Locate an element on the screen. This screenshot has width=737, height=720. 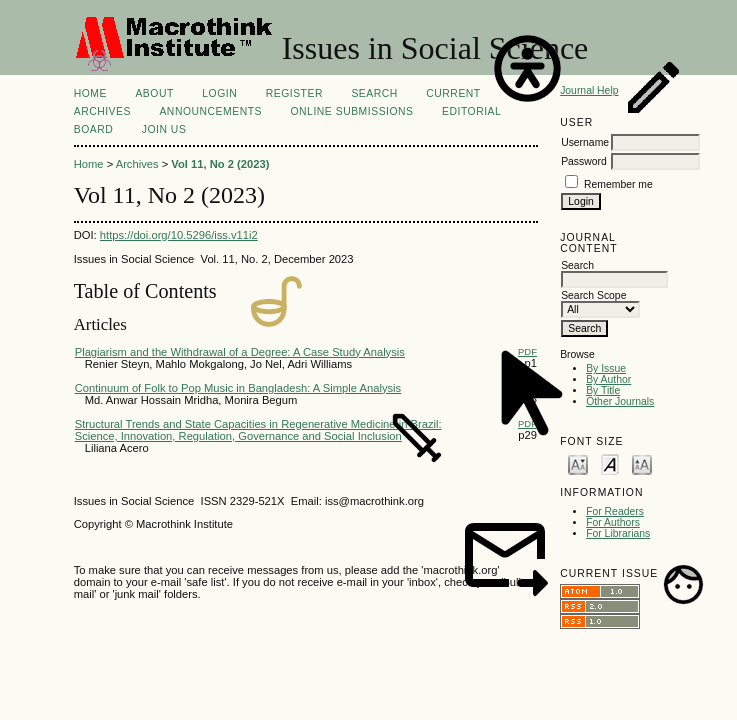
access your profile or account is located at coordinates (683, 584).